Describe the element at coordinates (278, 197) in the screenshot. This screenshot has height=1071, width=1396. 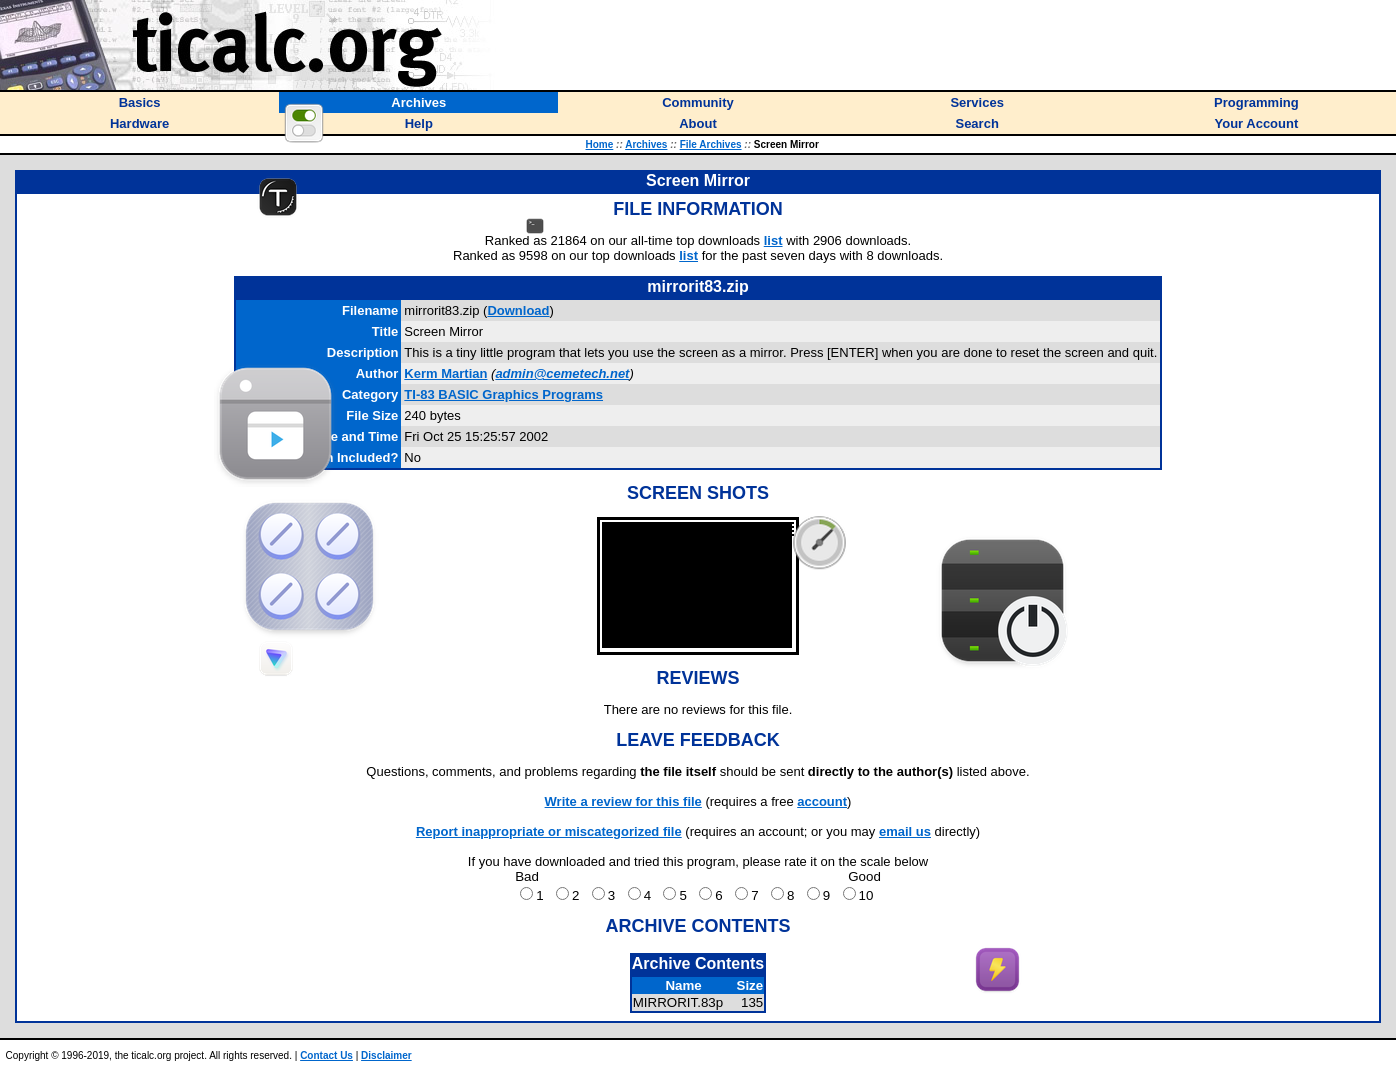
I see `launch the Thrive game launcher` at that location.